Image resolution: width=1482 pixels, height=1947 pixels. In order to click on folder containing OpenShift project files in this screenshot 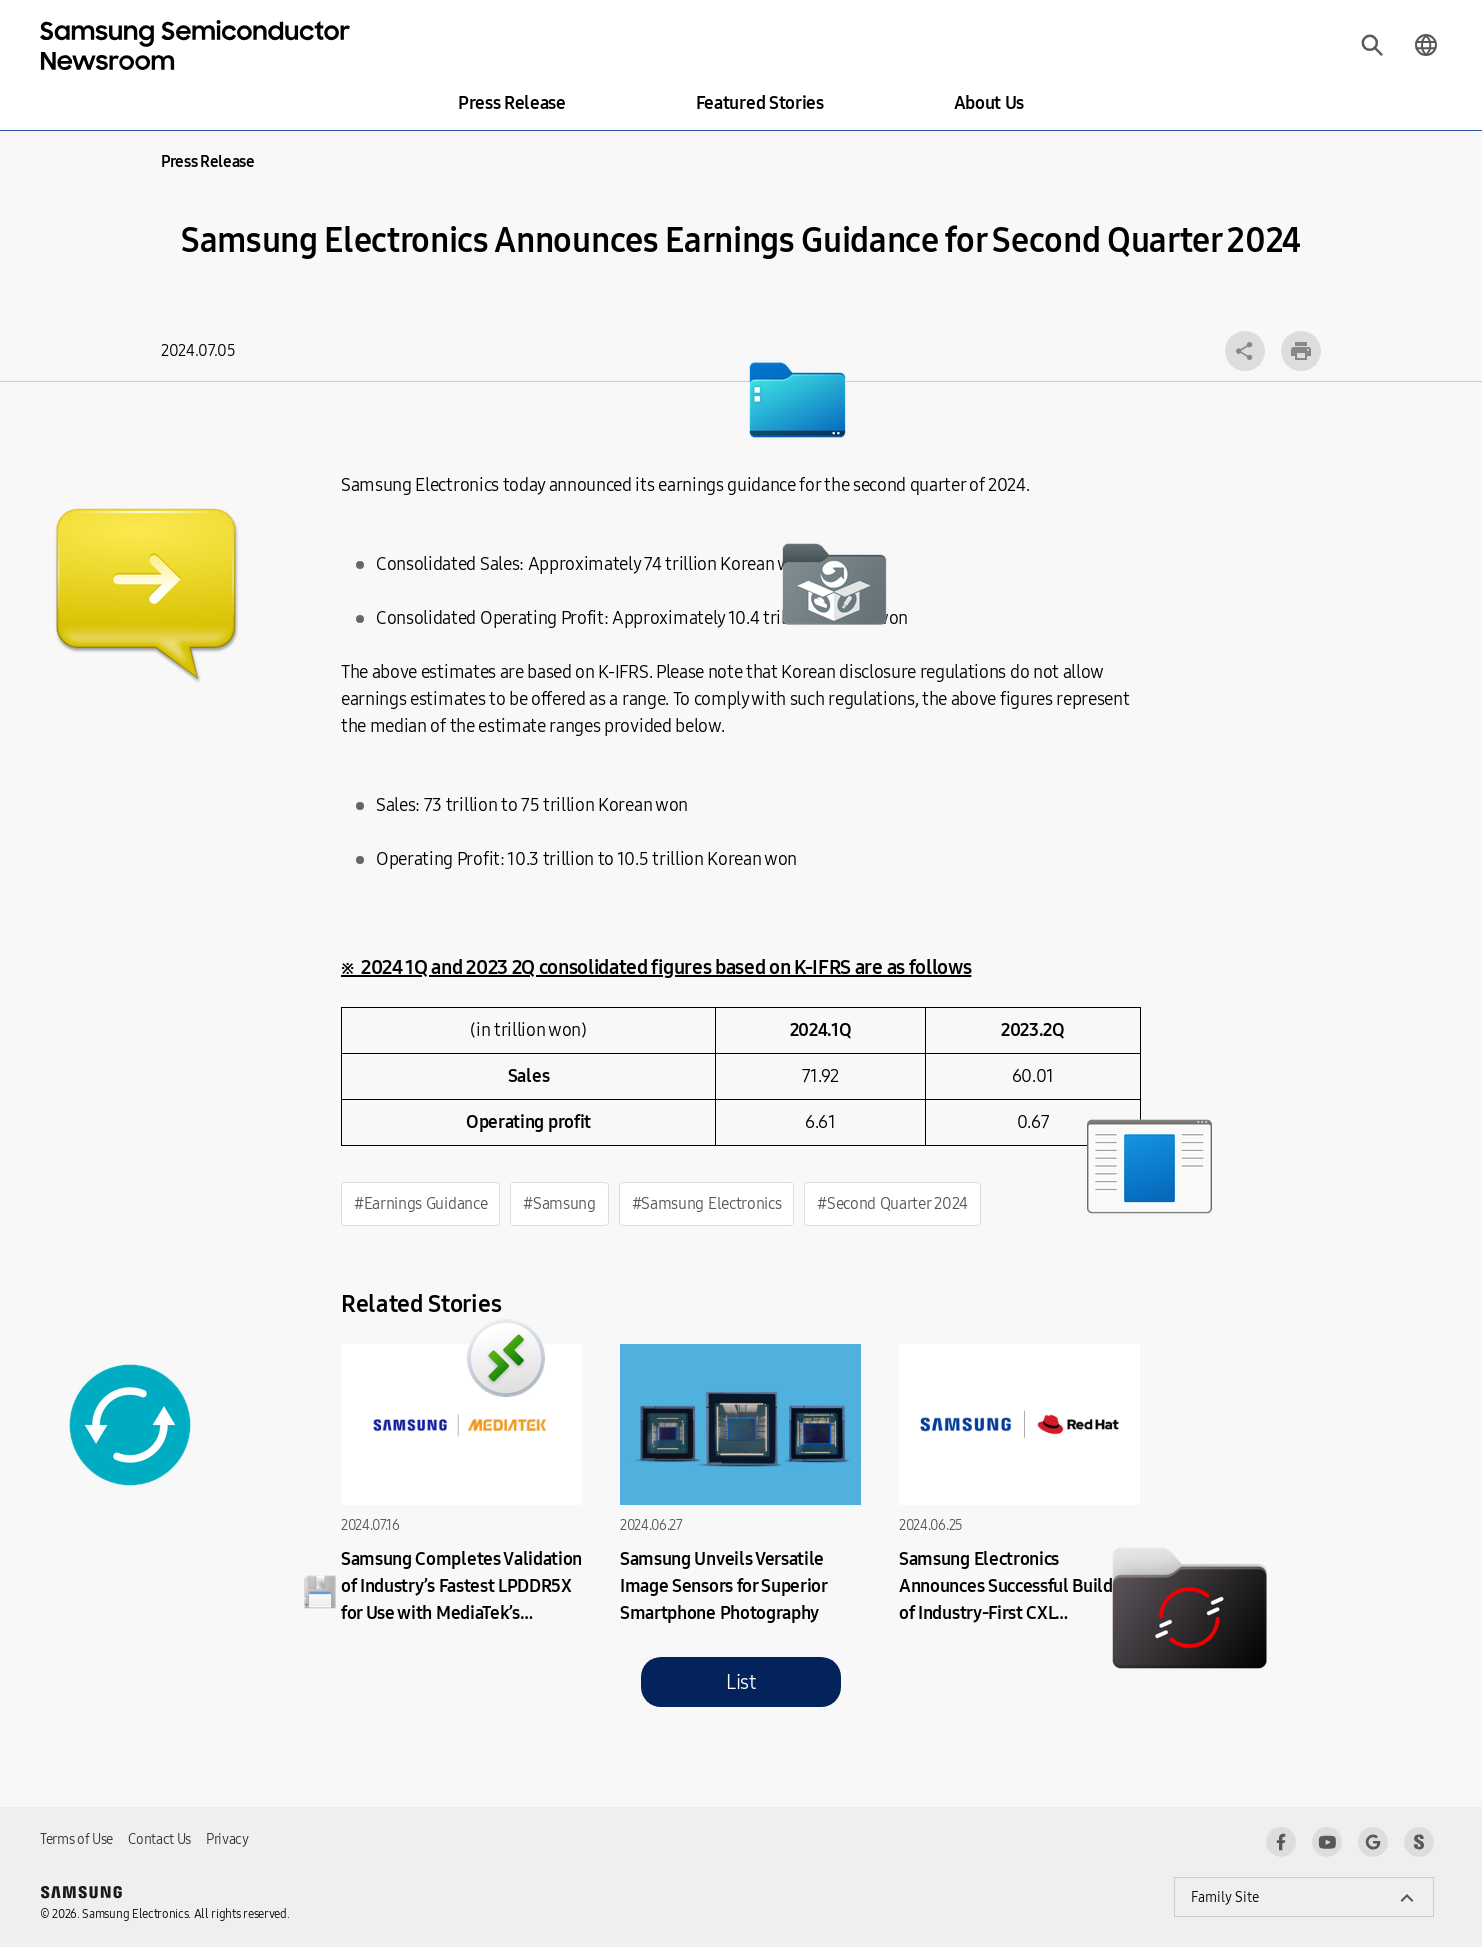, I will do `click(1189, 1612)`.